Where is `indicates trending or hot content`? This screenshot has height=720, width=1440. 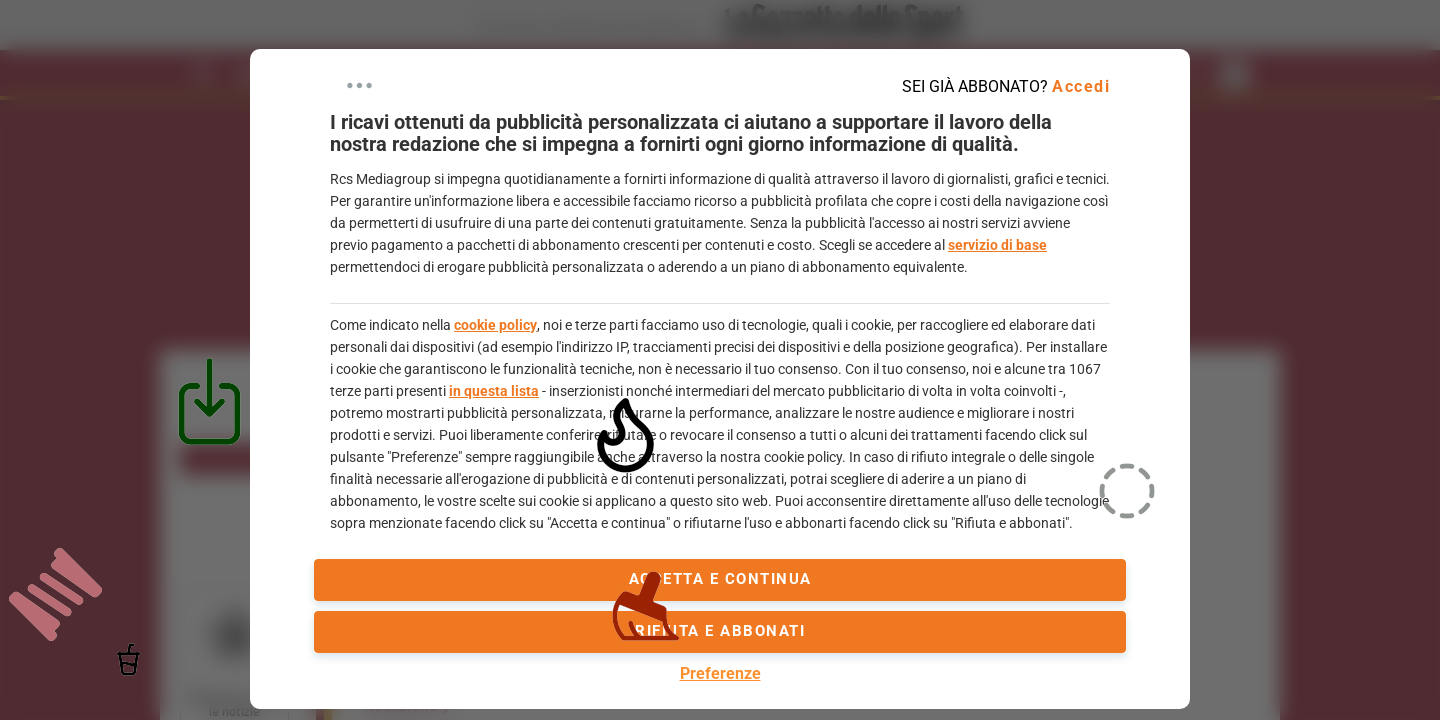 indicates trending or hot content is located at coordinates (625, 433).